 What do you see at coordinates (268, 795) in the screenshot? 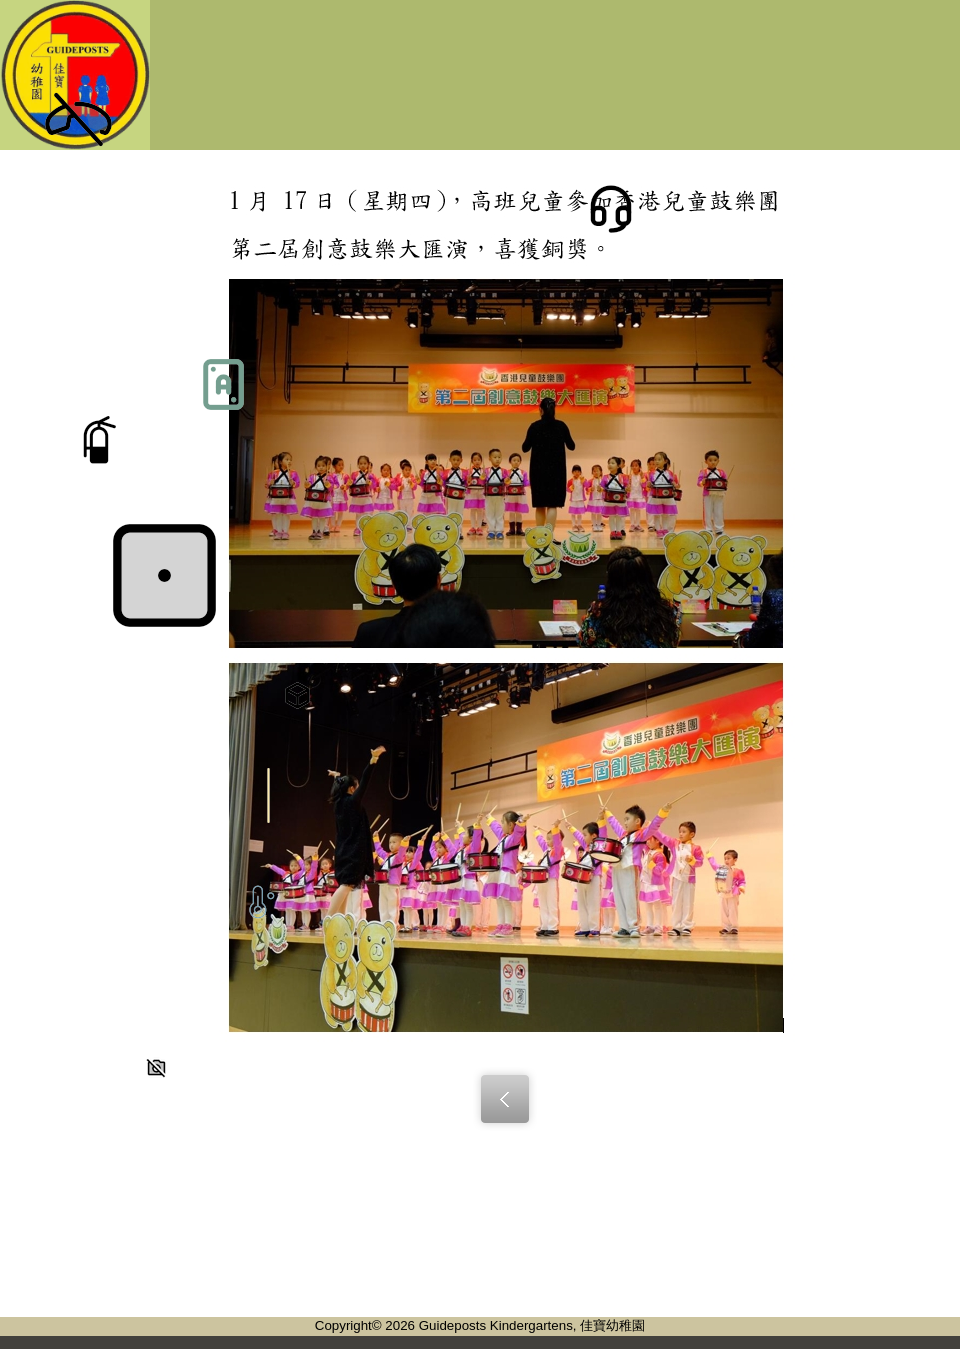
I see `vertical divider separating UI elements` at bounding box center [268, 795].